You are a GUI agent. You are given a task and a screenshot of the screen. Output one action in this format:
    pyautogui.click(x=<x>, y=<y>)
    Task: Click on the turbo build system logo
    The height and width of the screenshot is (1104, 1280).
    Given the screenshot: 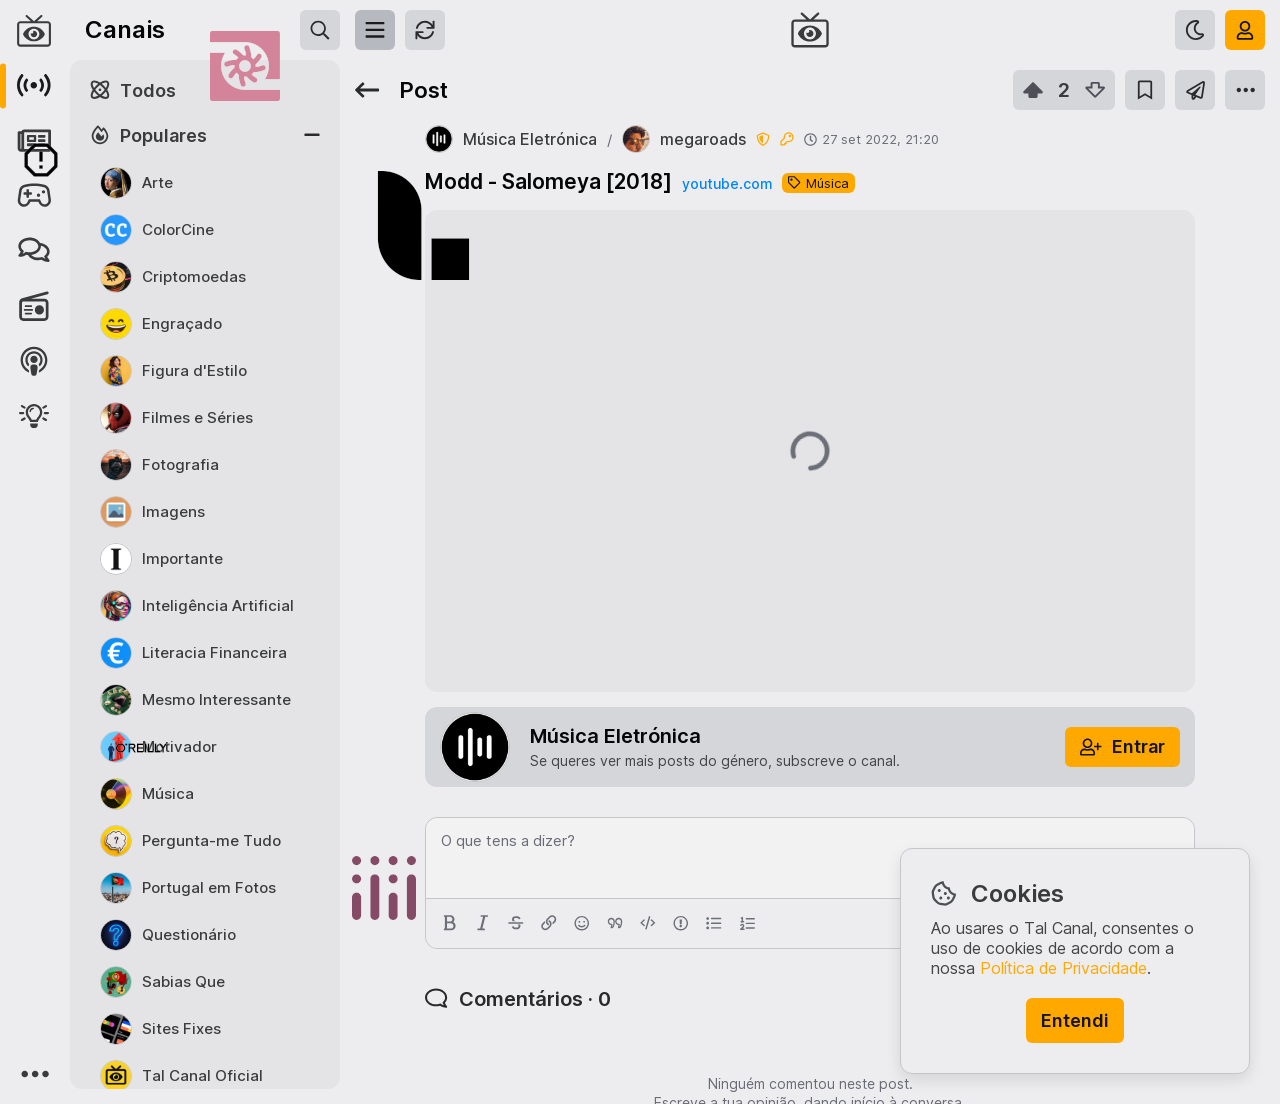 What is the action you would take?
    pyautogui.click(x=245, y=66)
    